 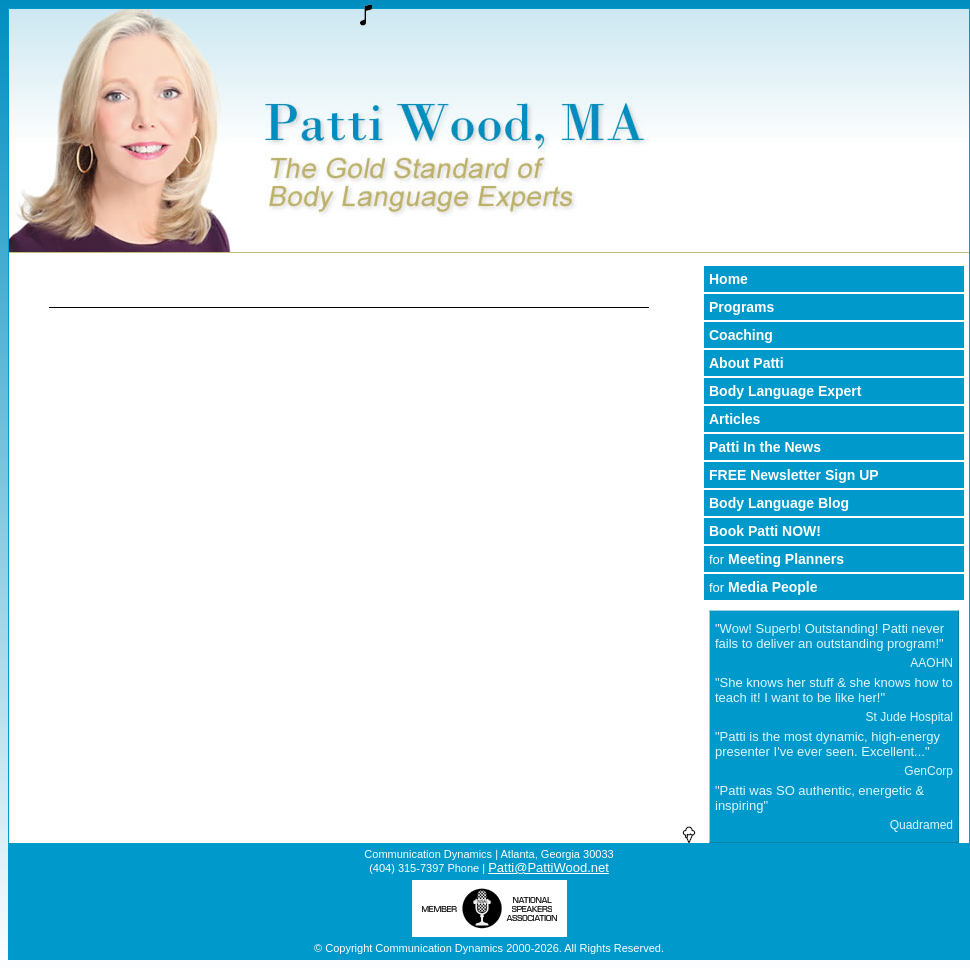 What do you see at coordinates (689, 835) in the screenshot?
I see `browse dessert or ice cream options` at bounding box center [689, 835].